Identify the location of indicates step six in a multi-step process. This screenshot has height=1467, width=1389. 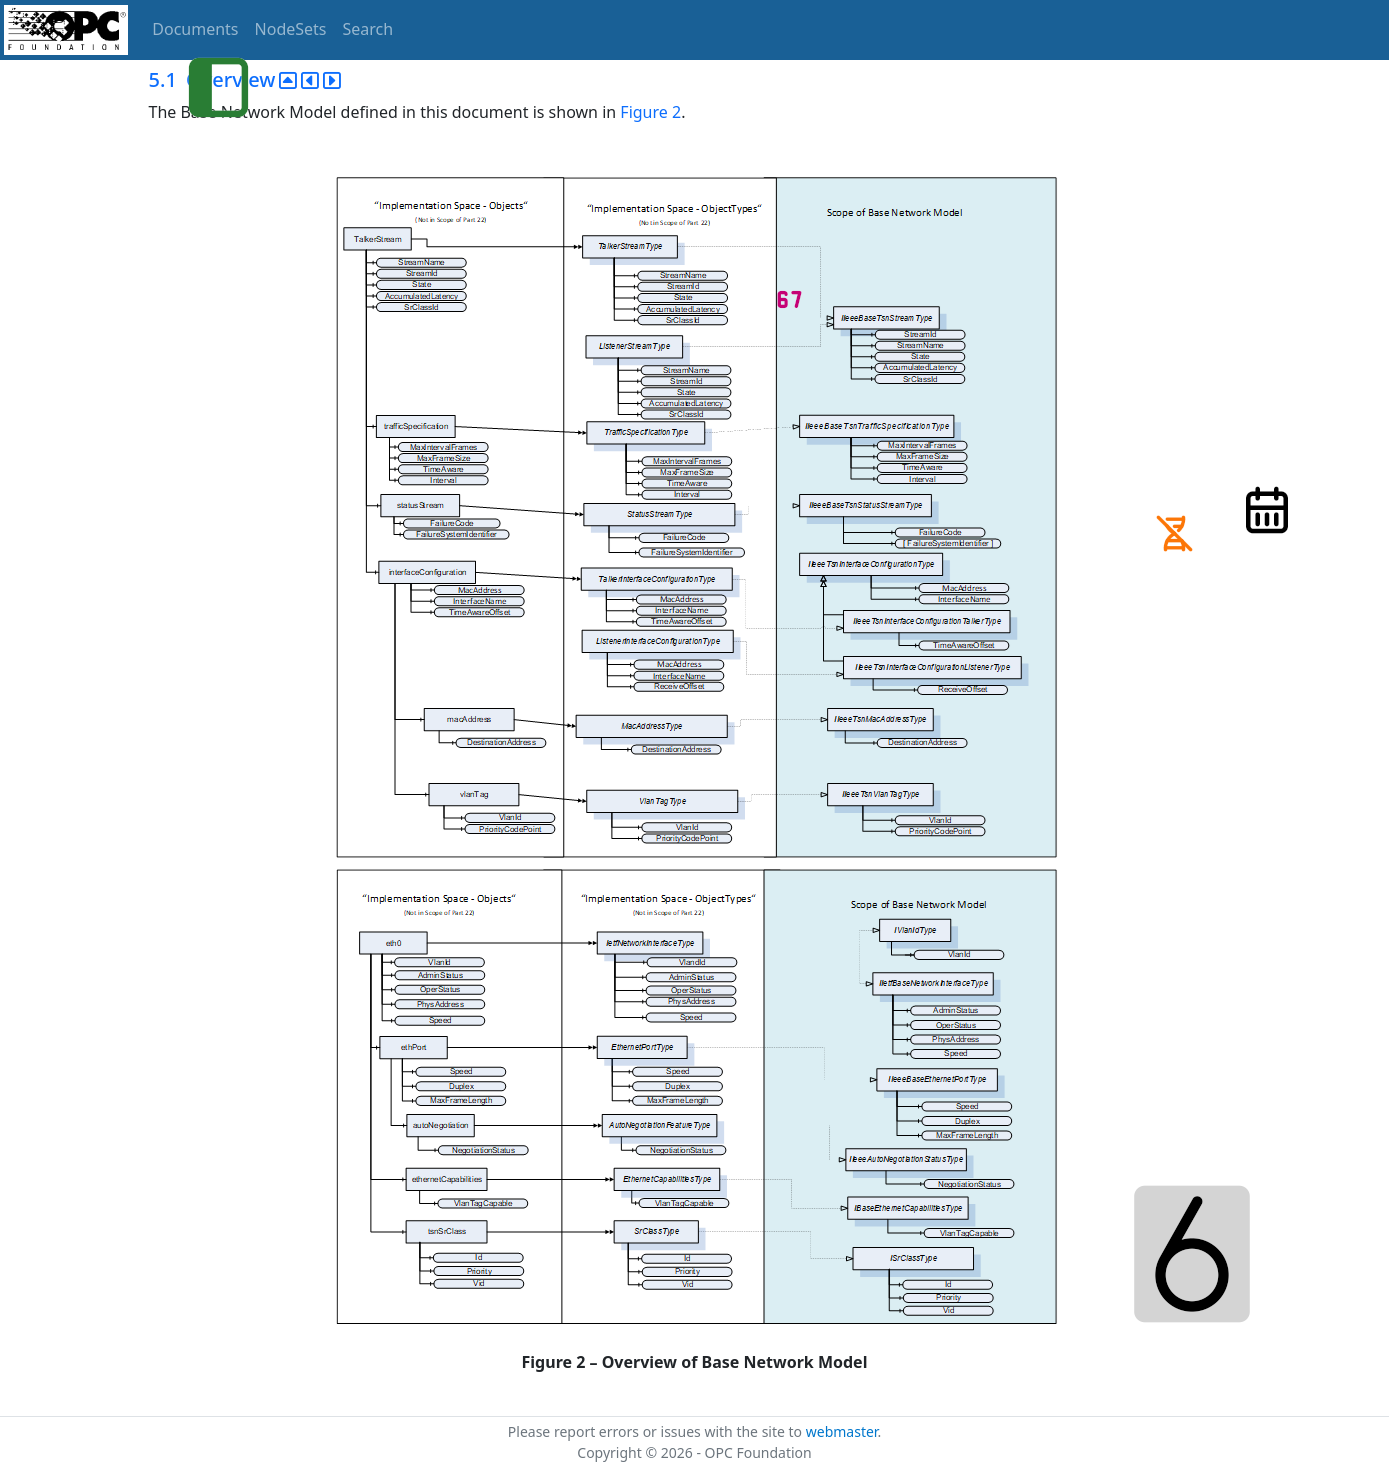
(1192, 1254).